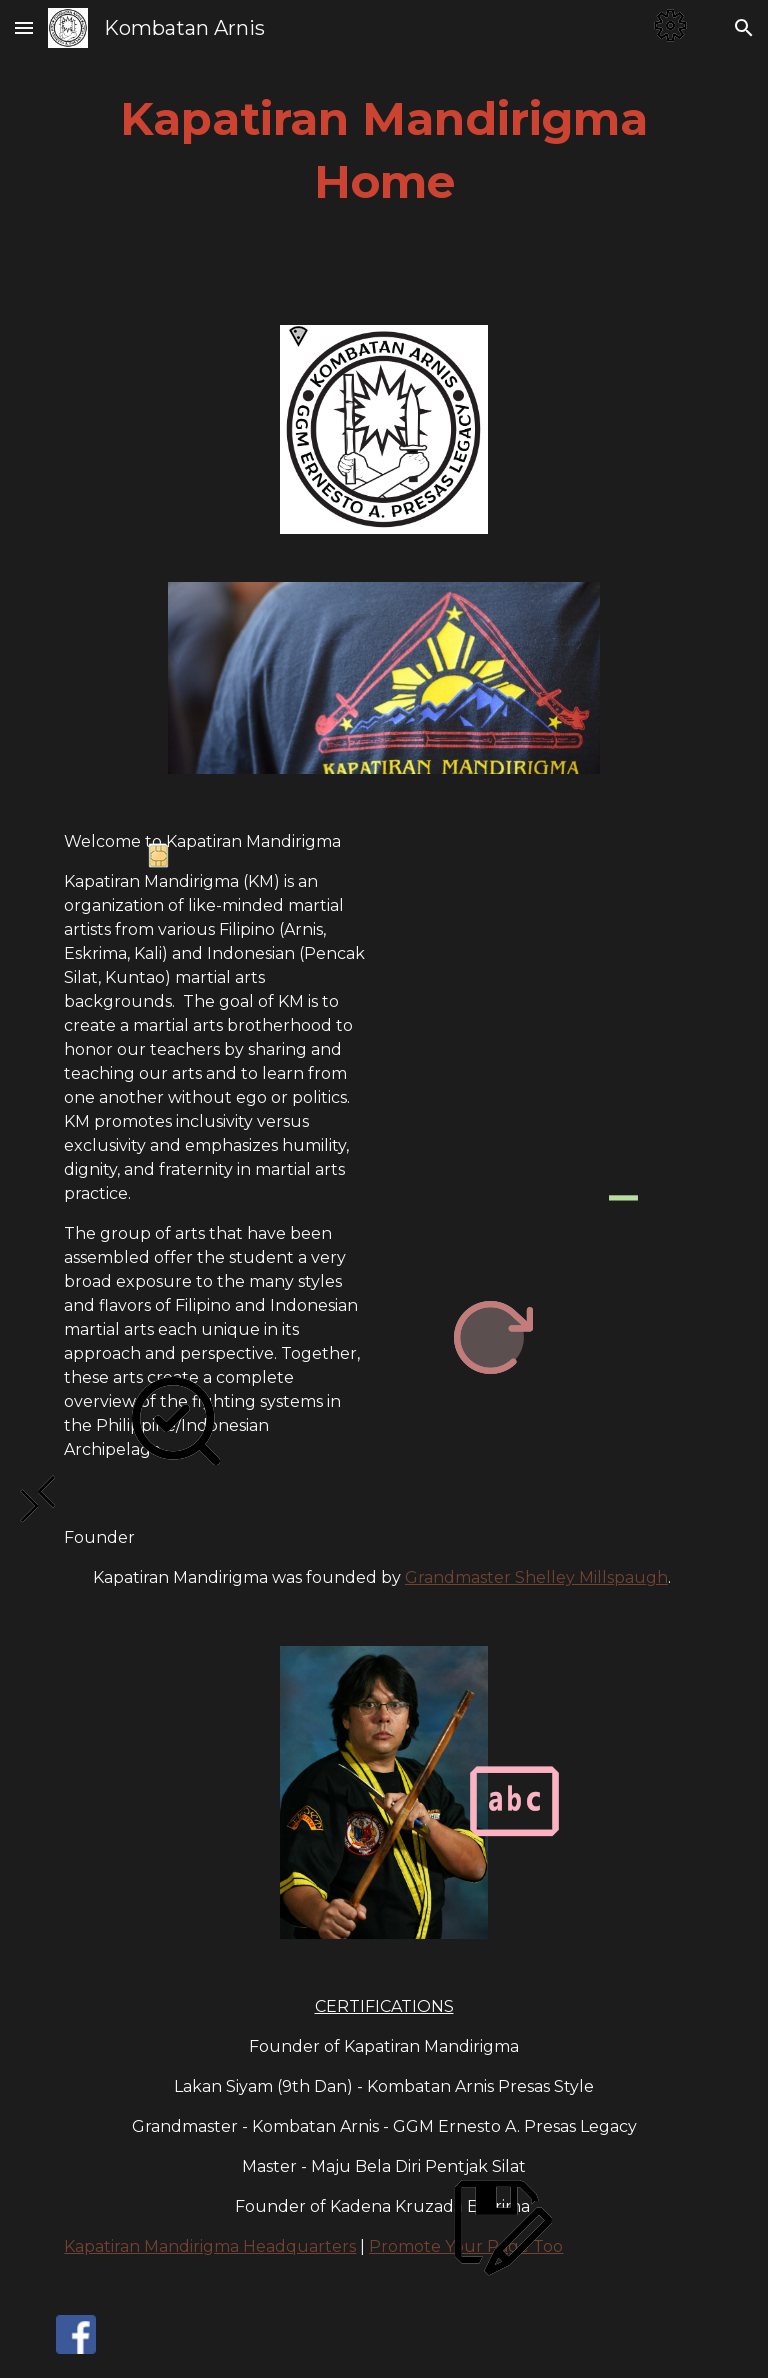 This screenshot has height=2378, width=768. What do you see at coordinates (514, 1804) in the screenshot?
I see `indicates a string variable or text data type` at bounding box center [514, 1804].